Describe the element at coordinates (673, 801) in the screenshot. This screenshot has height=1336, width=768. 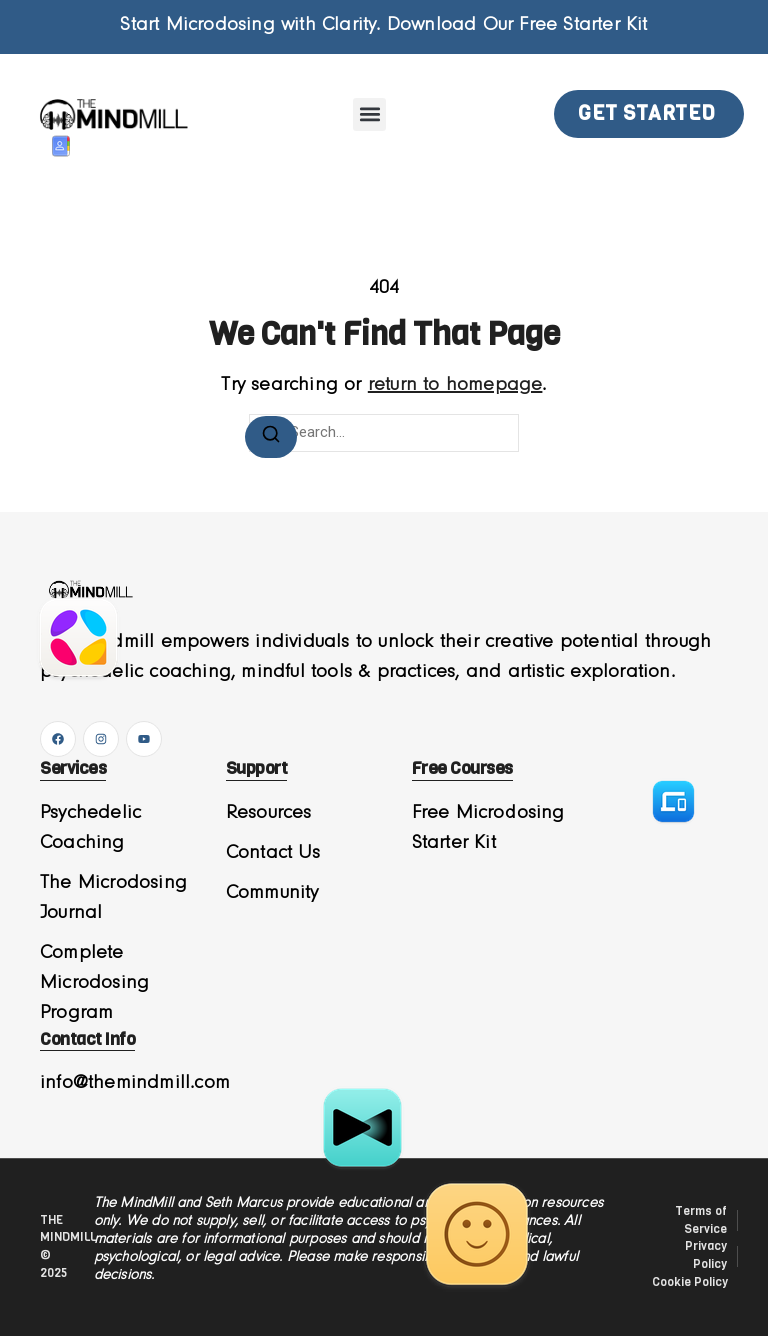
I see `connect and sync devices with zorin connect` at that location.